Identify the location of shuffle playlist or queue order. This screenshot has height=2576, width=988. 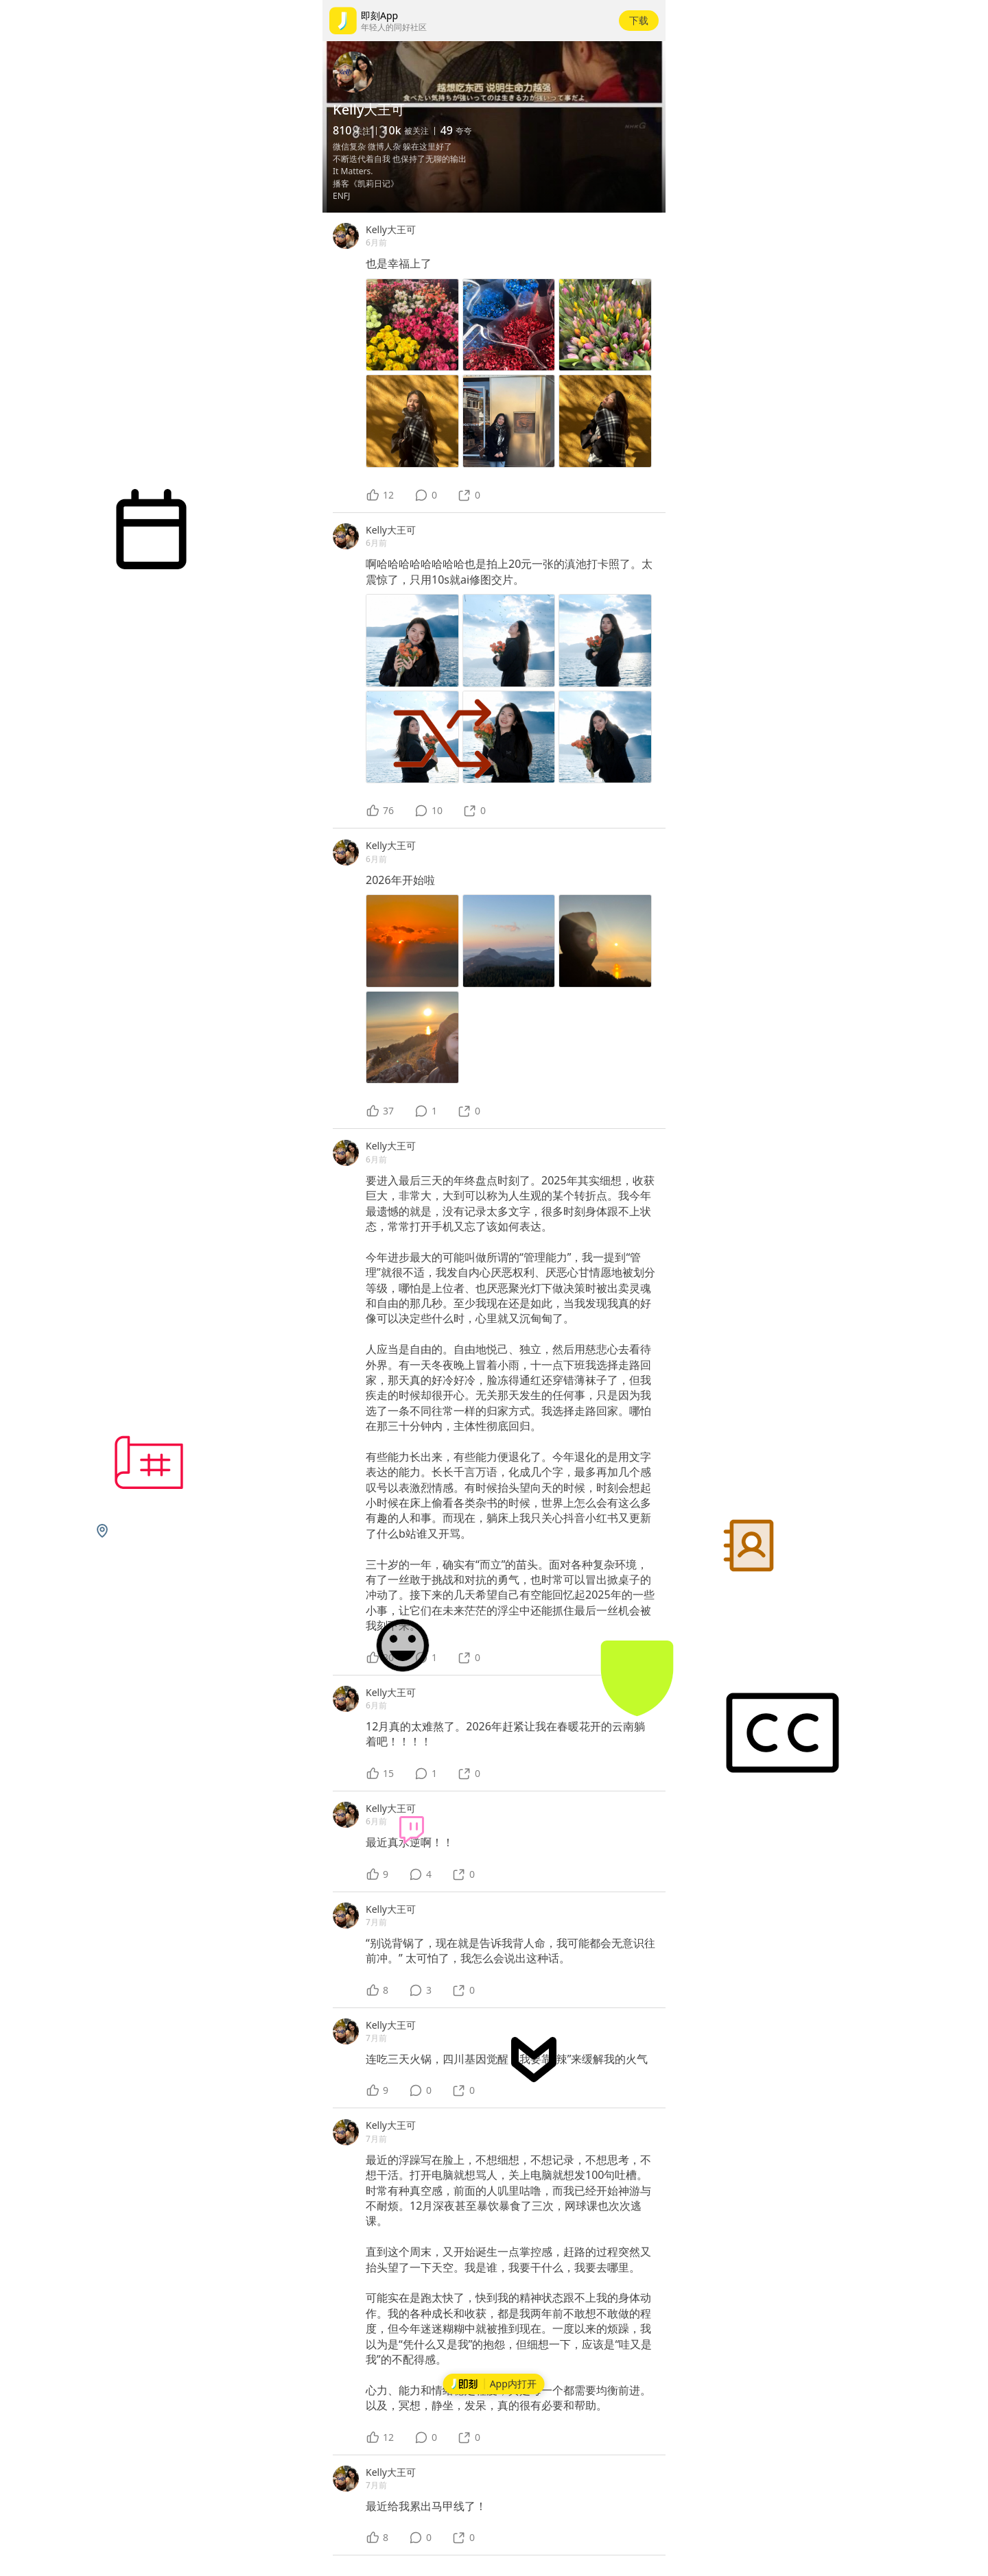
(440, 739).